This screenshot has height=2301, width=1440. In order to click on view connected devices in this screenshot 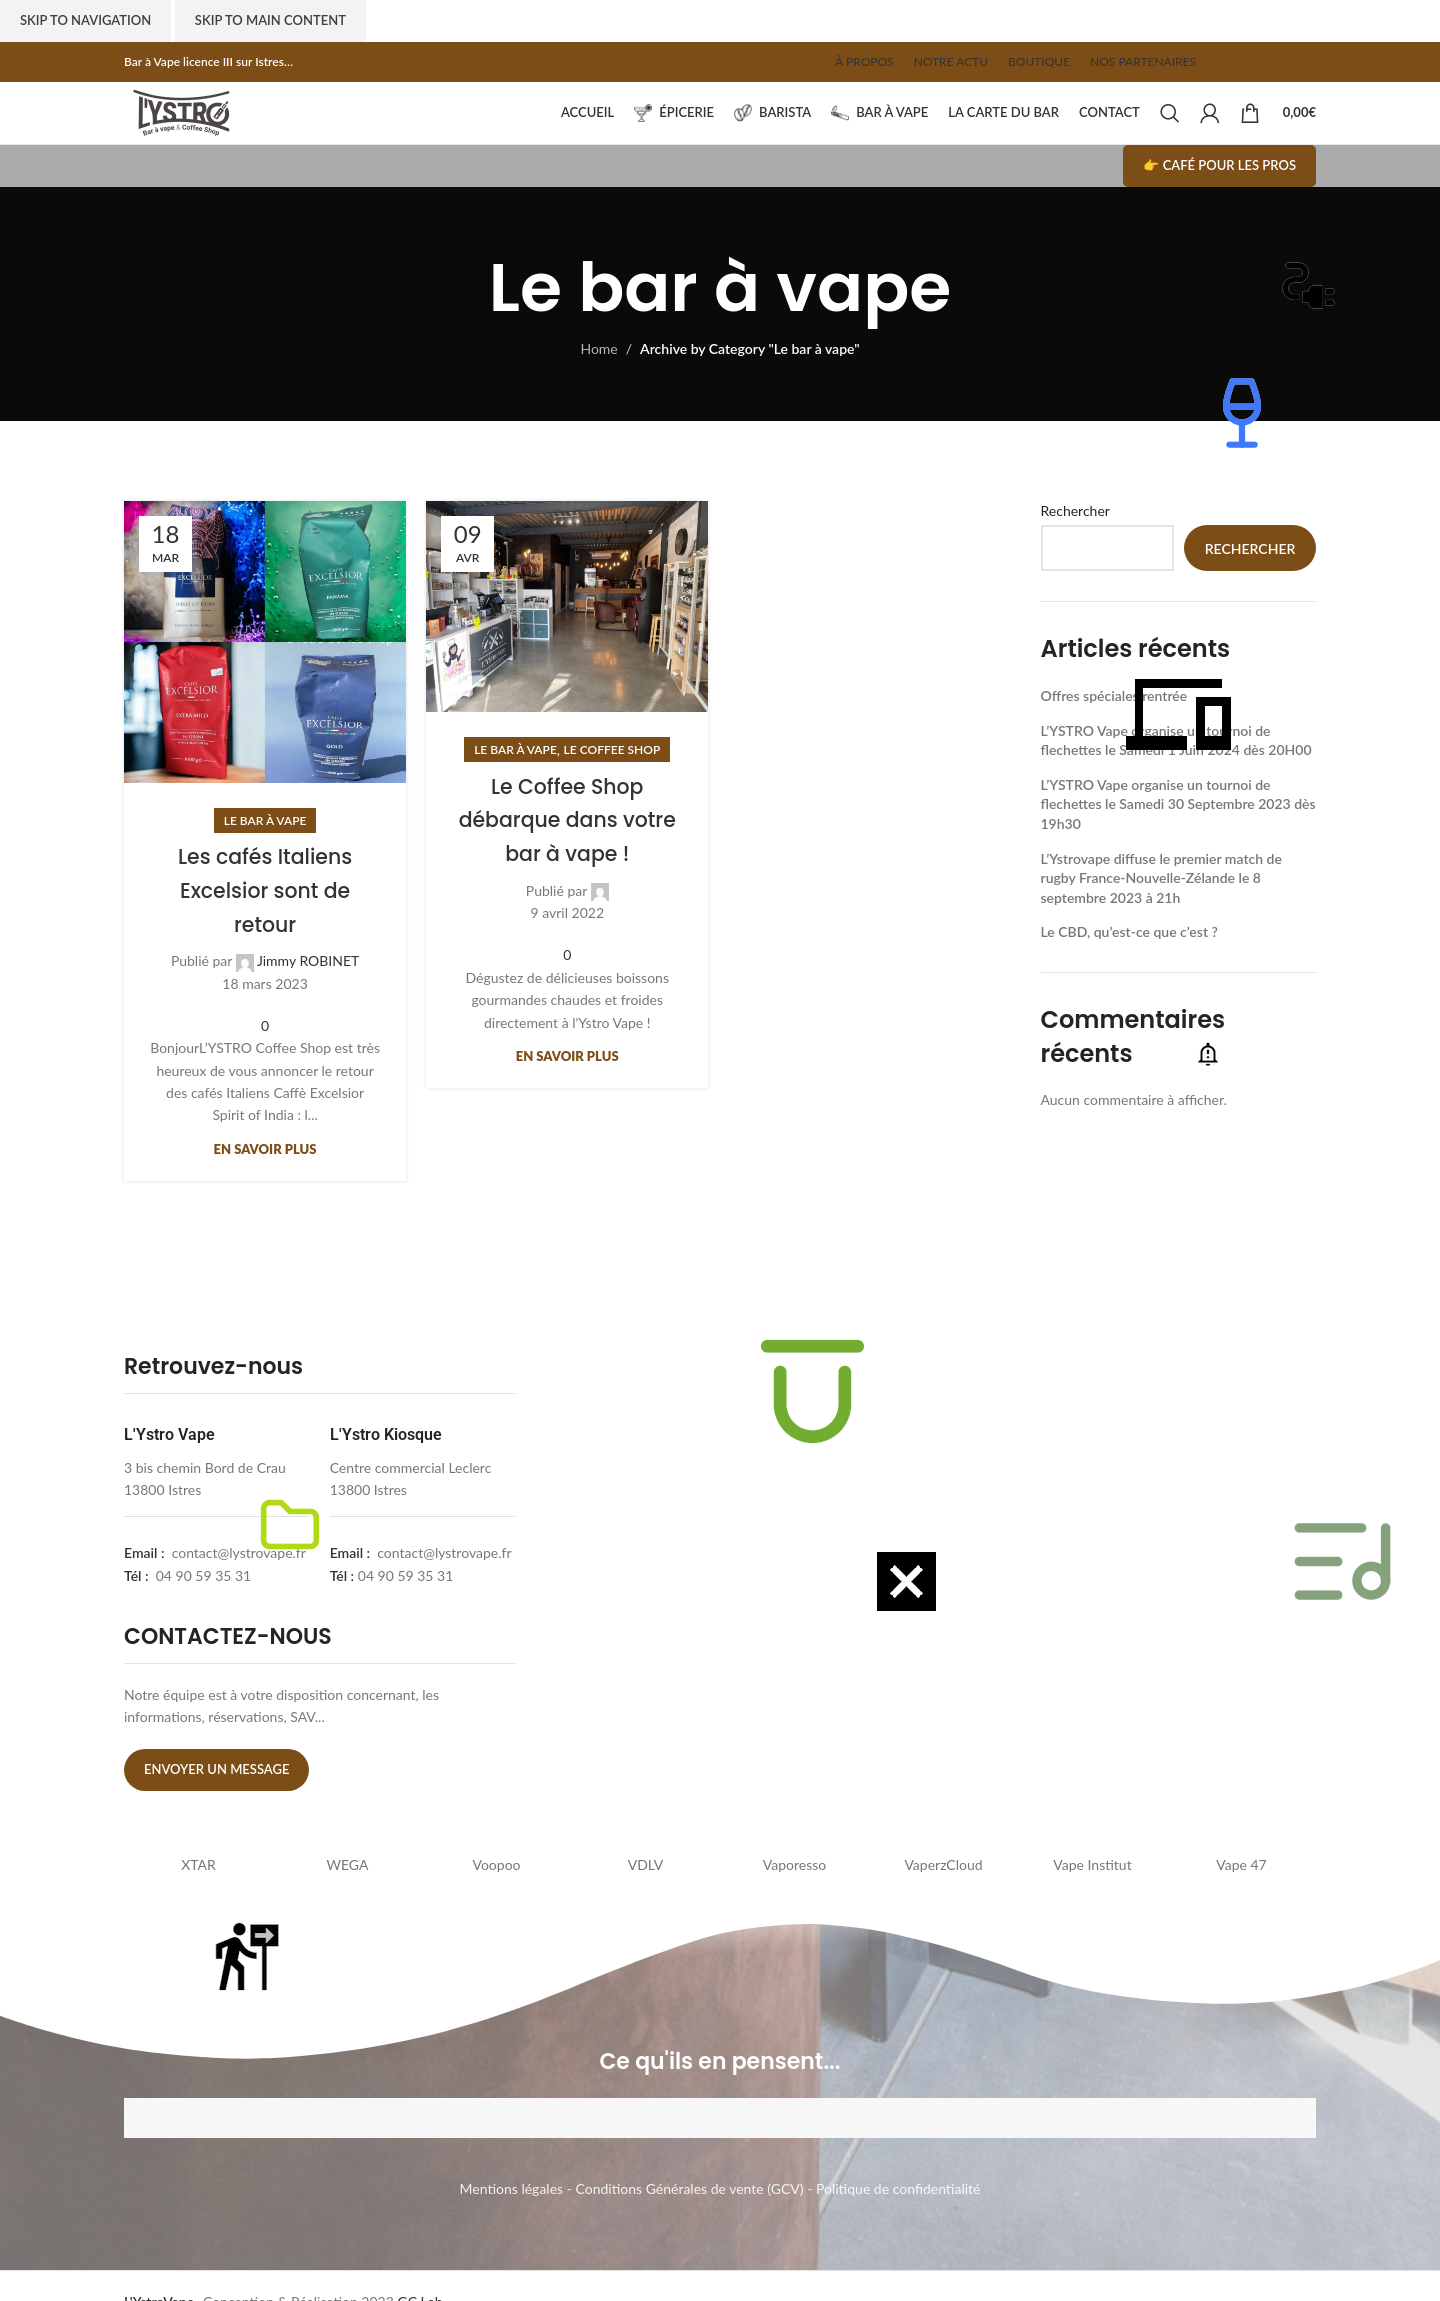, I will do `click(1178, 714)`.